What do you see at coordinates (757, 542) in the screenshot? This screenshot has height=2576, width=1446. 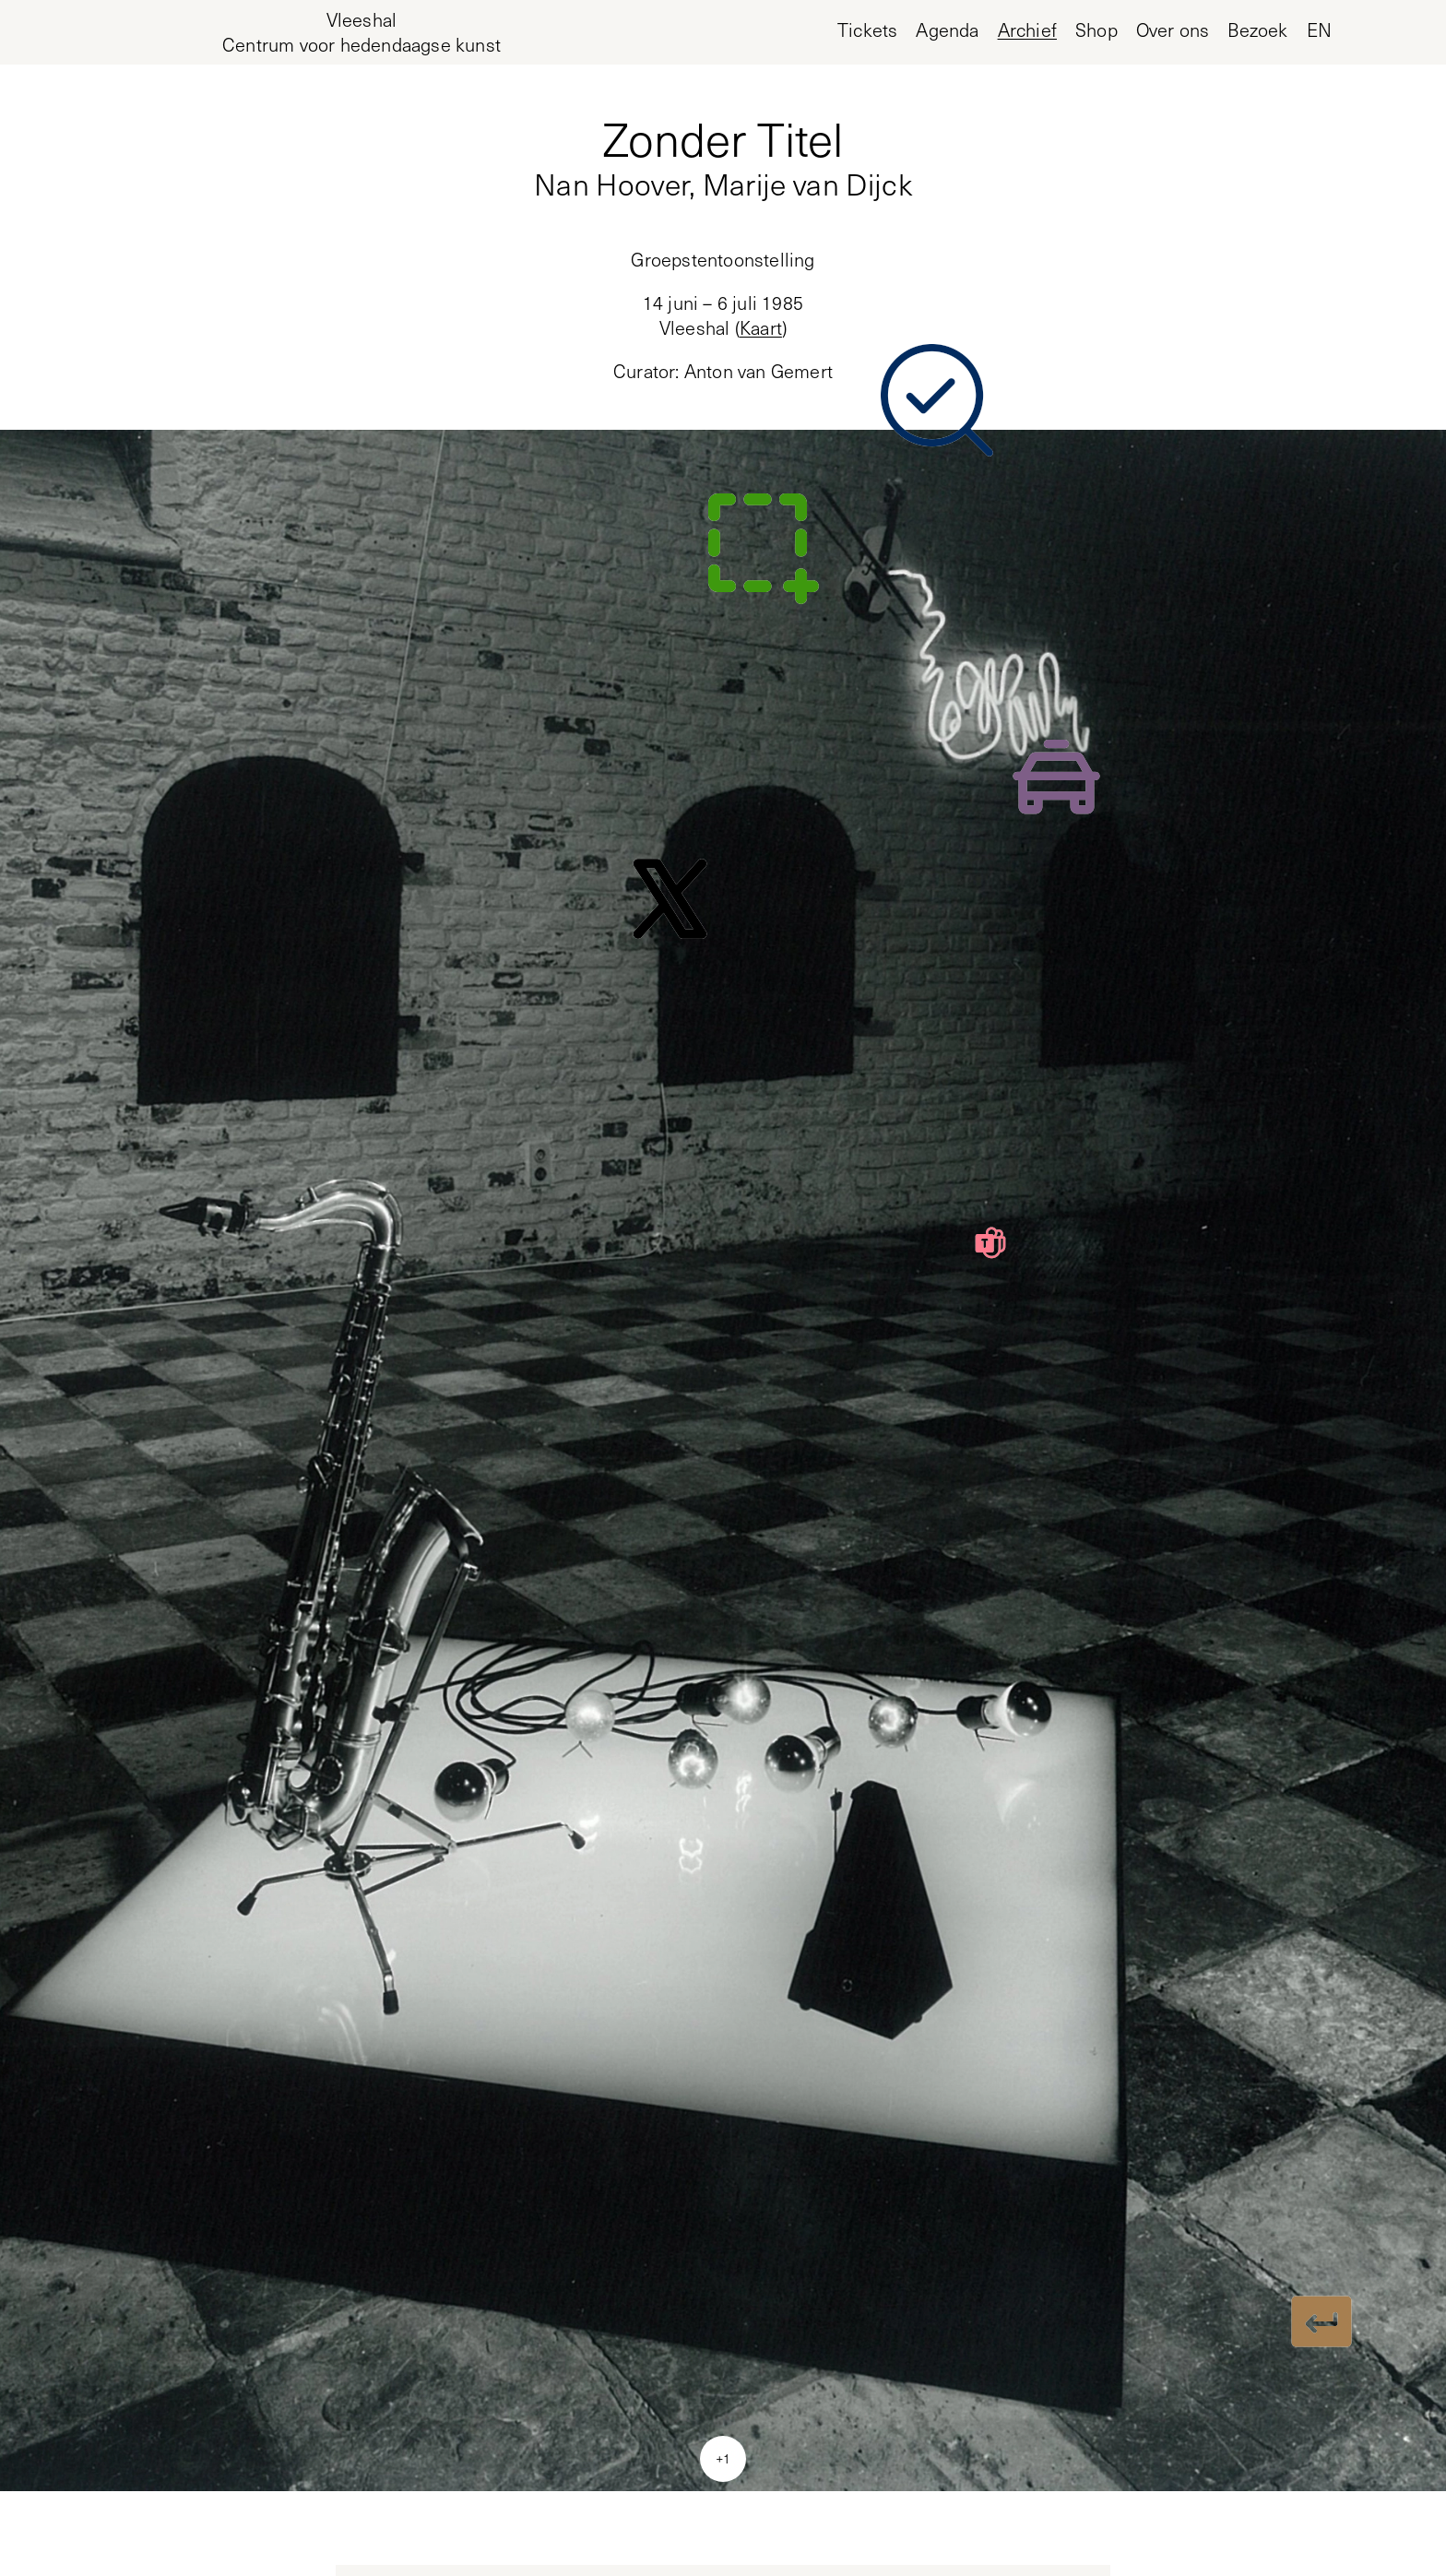 I see `add to current selection` at bounding box center [757, 542].